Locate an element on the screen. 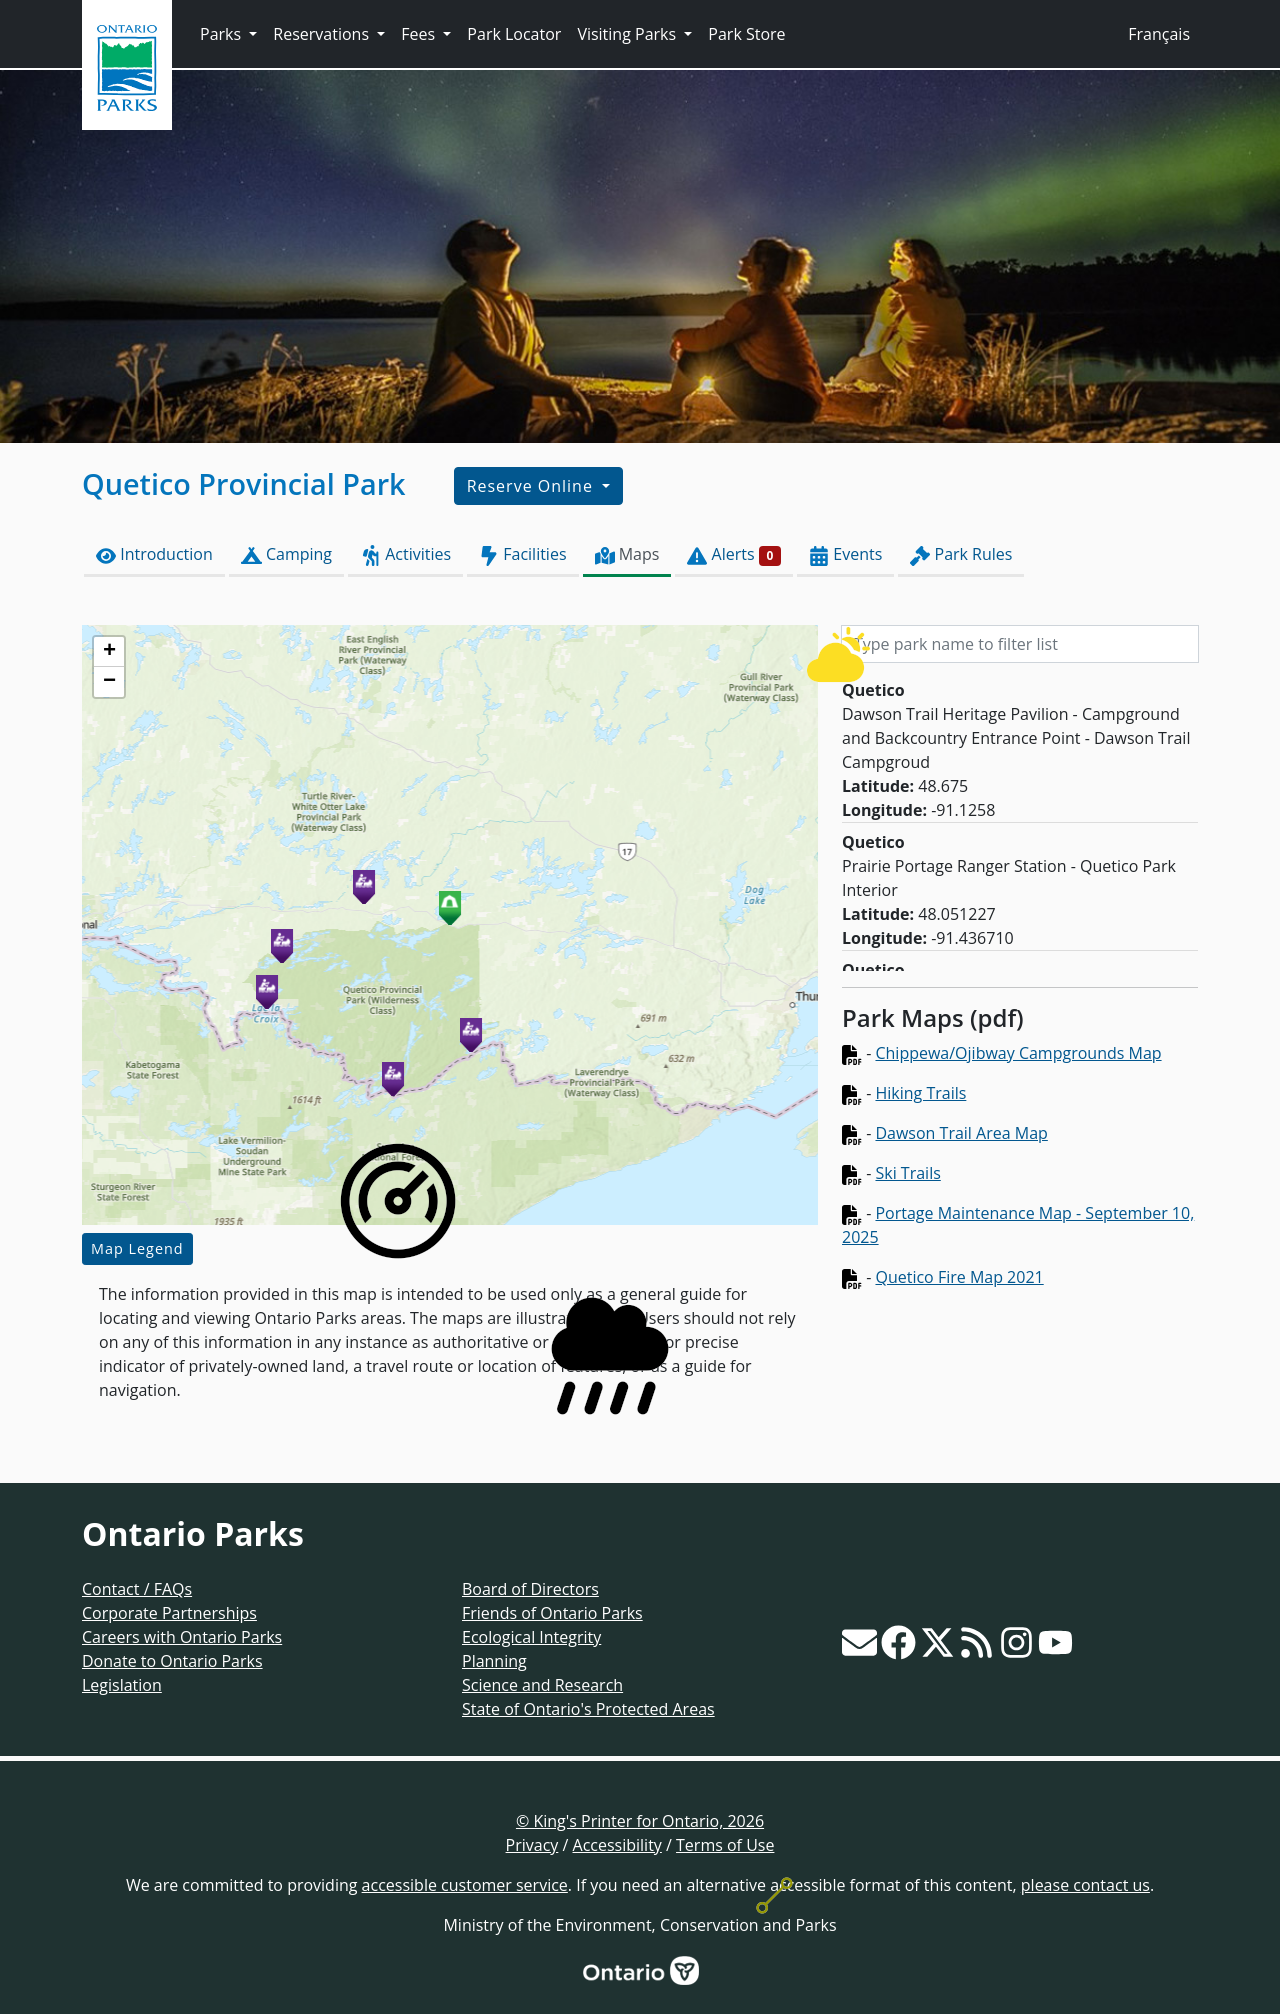 The height and width of the screenshot is (2014, 1280). access the dashboard overview is located at coordinates (402, 1205).